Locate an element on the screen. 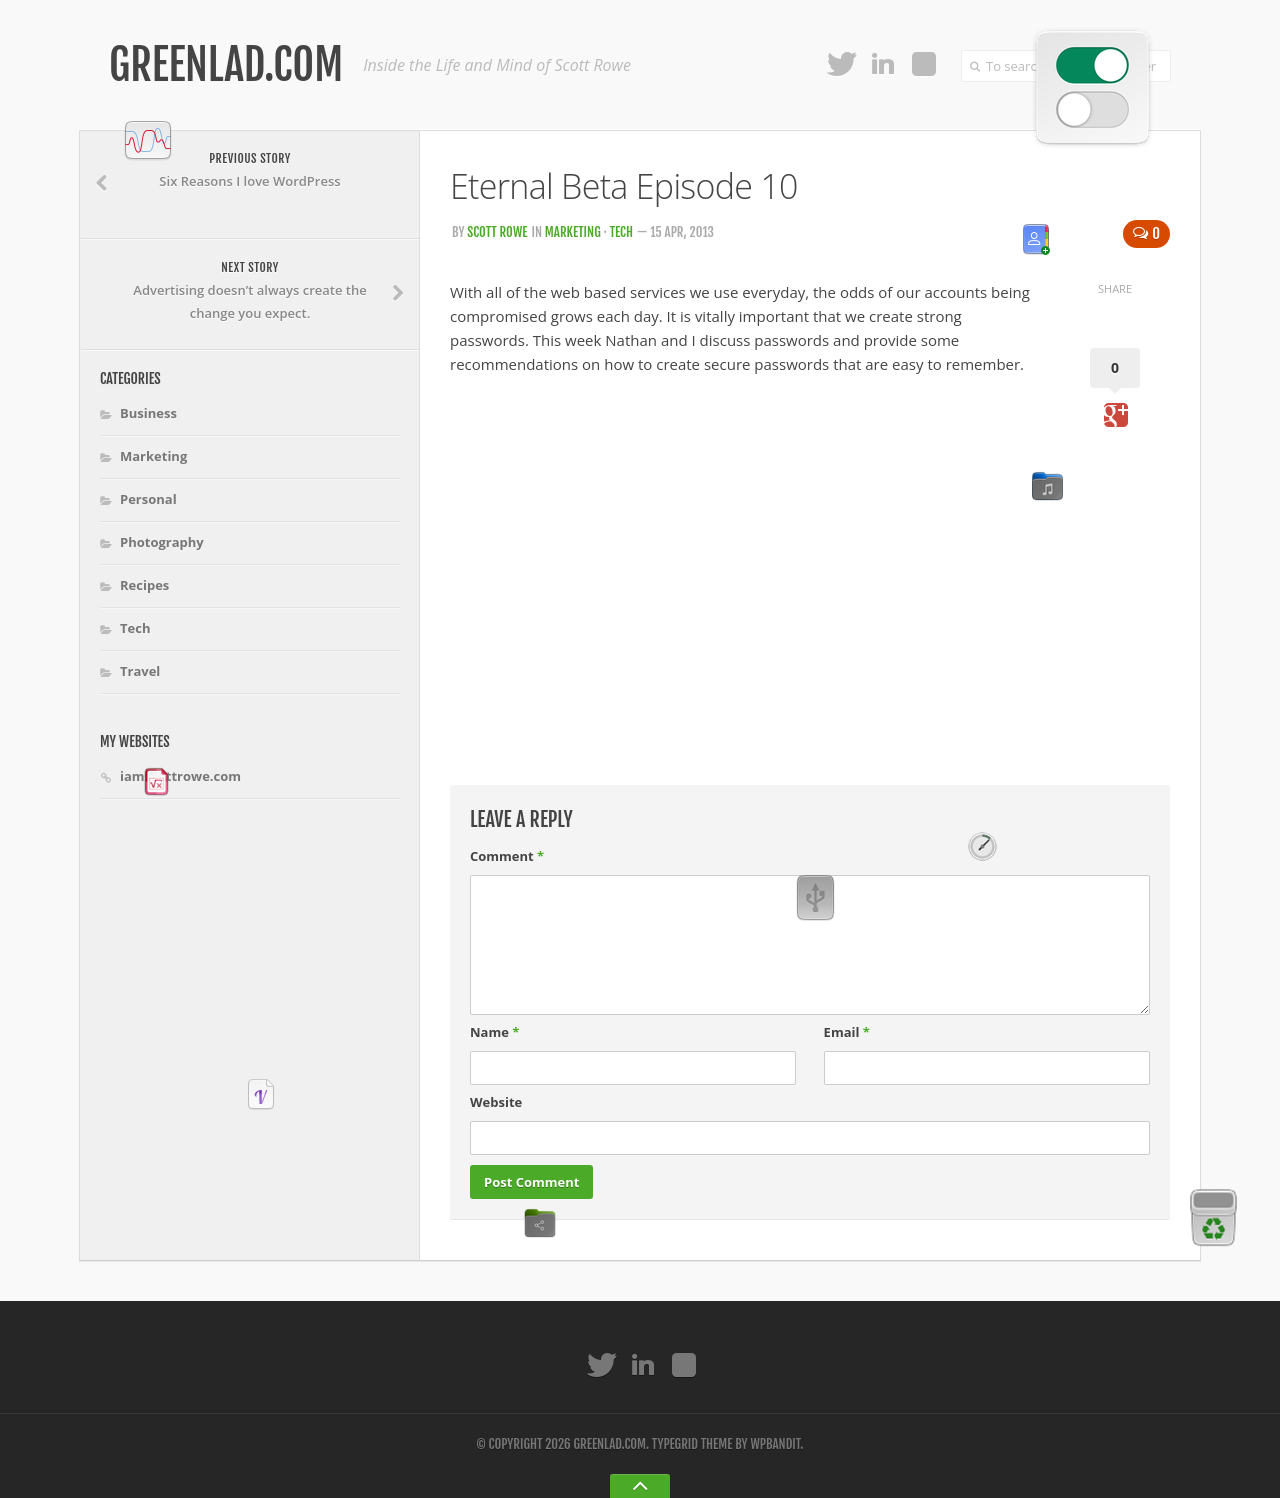 The height and width of the screenshot is (1498, 1280). open gnome tweaks settings application is located at coordinates (1092, 87).